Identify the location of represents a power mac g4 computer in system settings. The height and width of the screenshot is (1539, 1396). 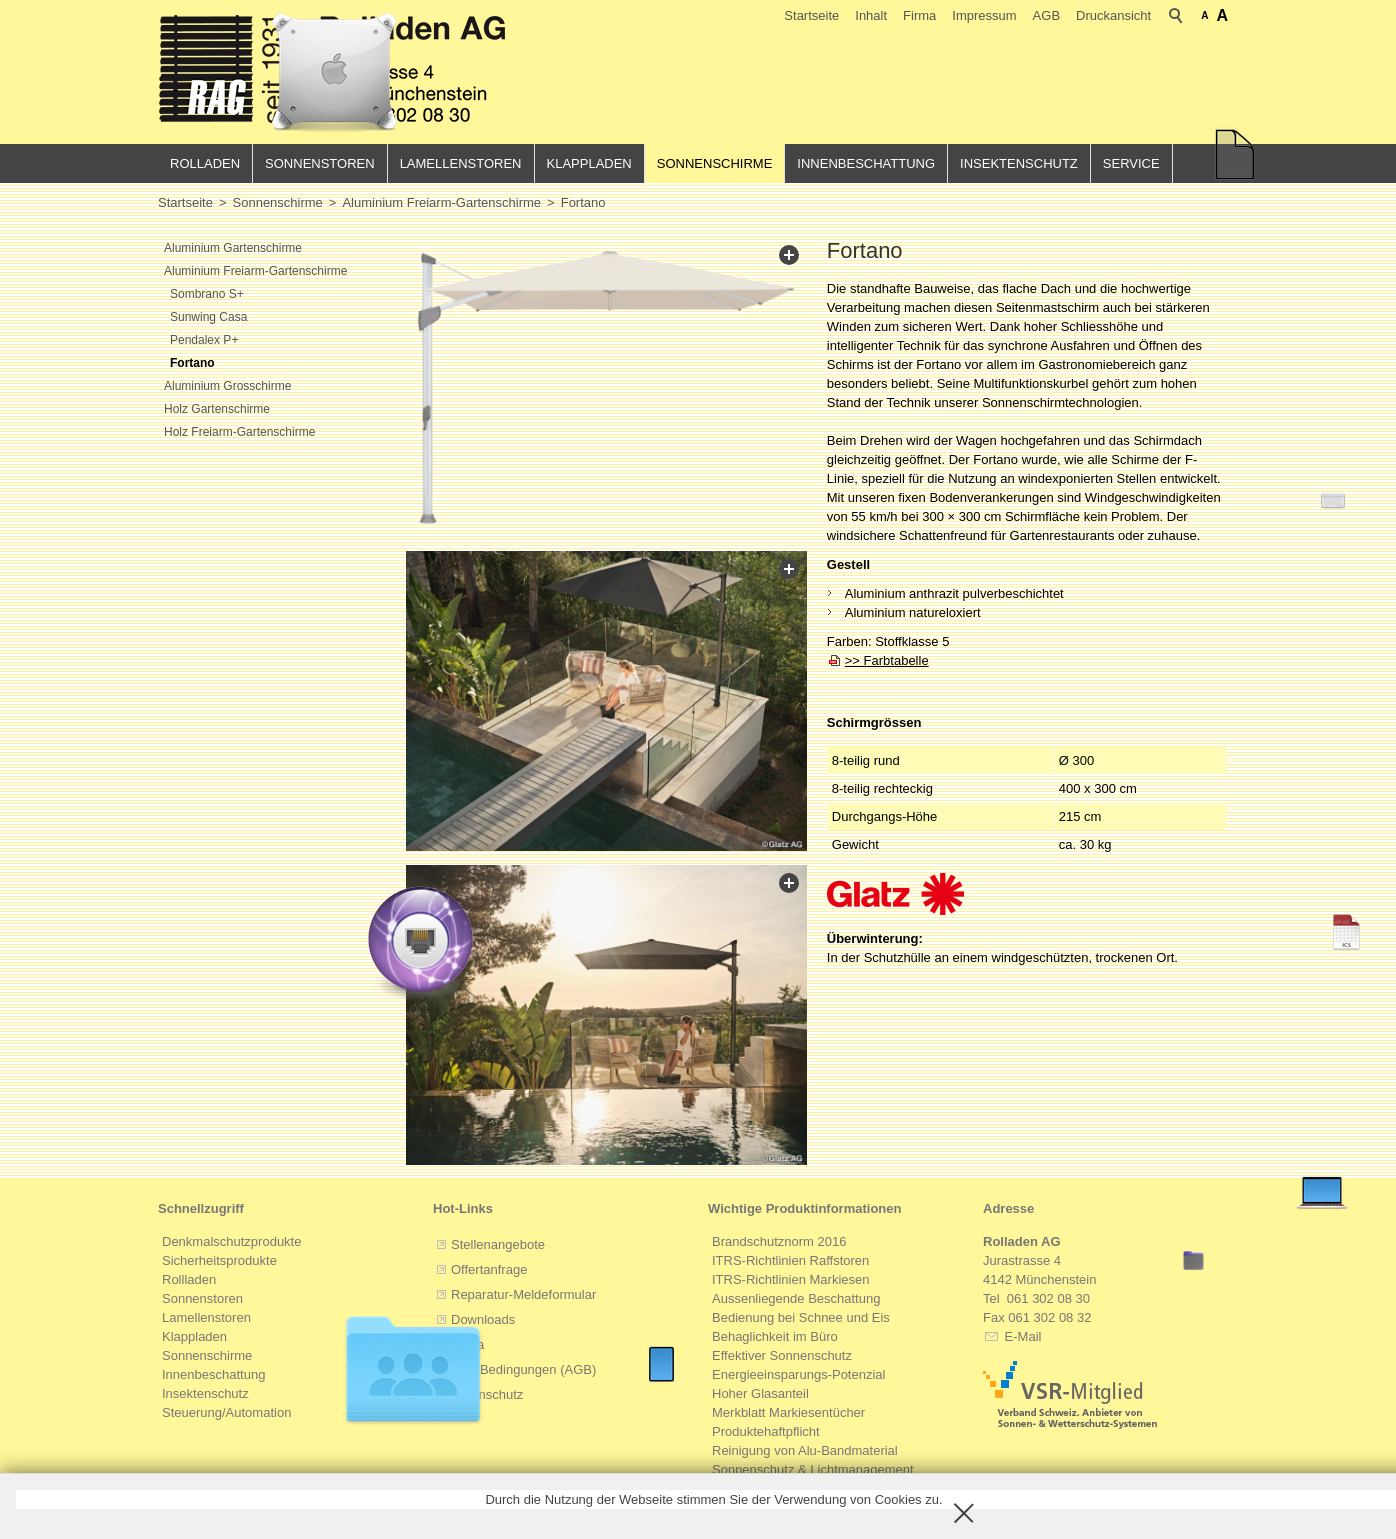
(334, 69).